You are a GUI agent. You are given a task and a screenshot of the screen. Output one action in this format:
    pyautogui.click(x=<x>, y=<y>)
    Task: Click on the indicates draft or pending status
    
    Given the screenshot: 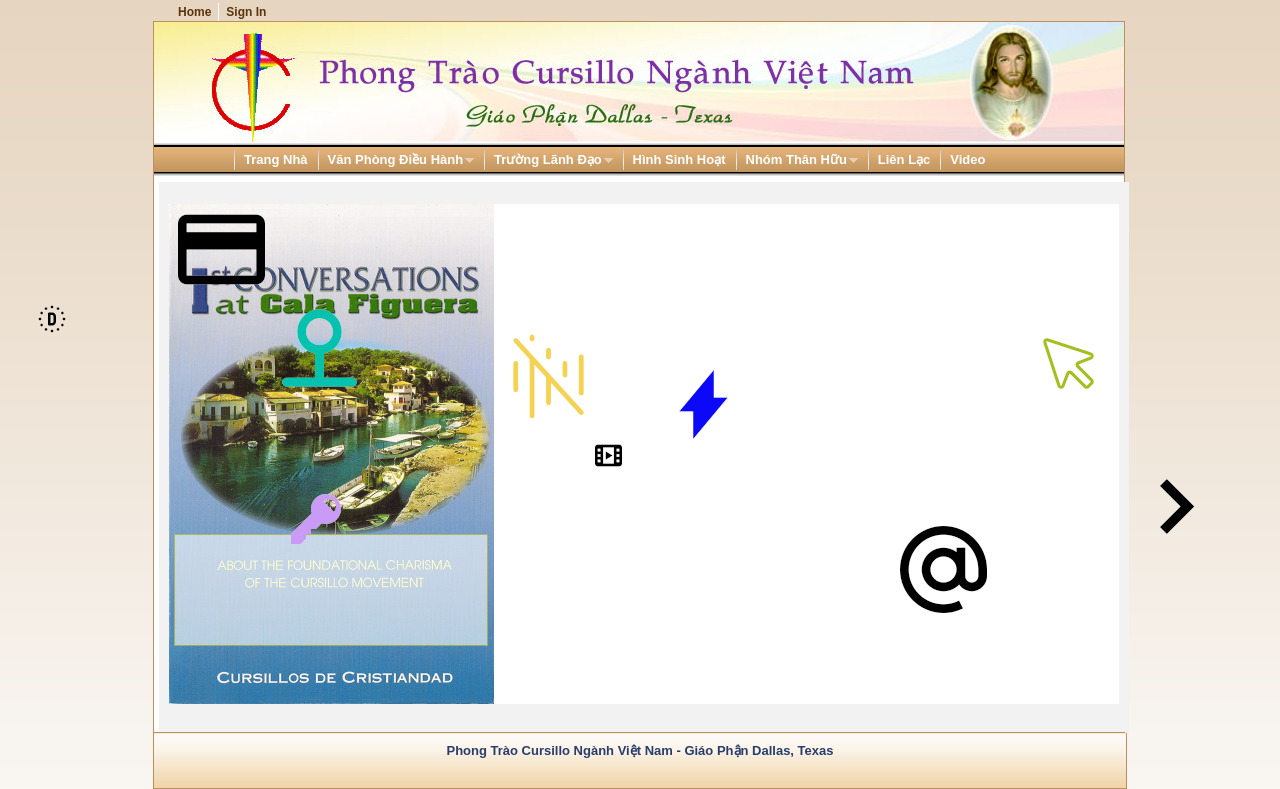 What is the action you would take?
    pyautogui.click(x=52, y=319)
    